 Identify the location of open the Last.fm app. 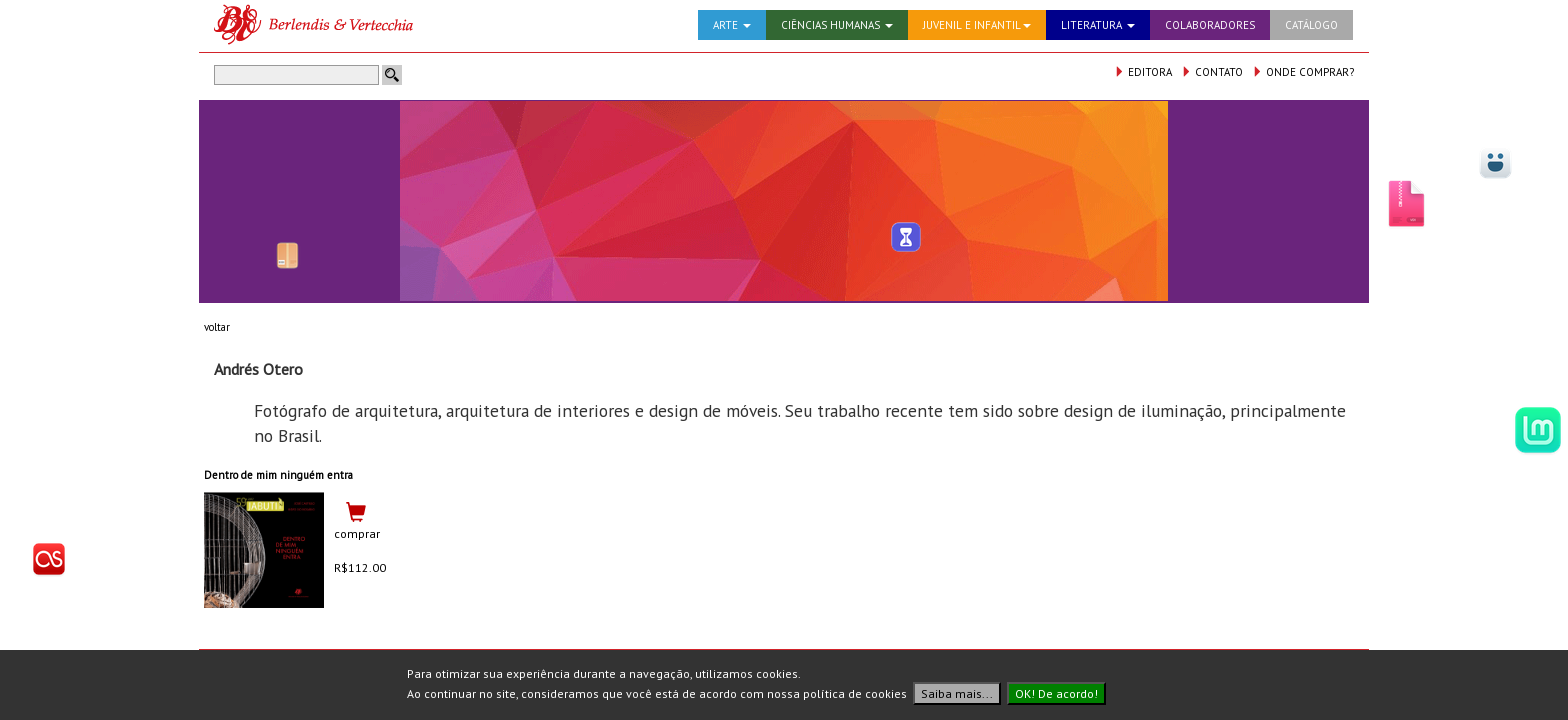
(49, 559).